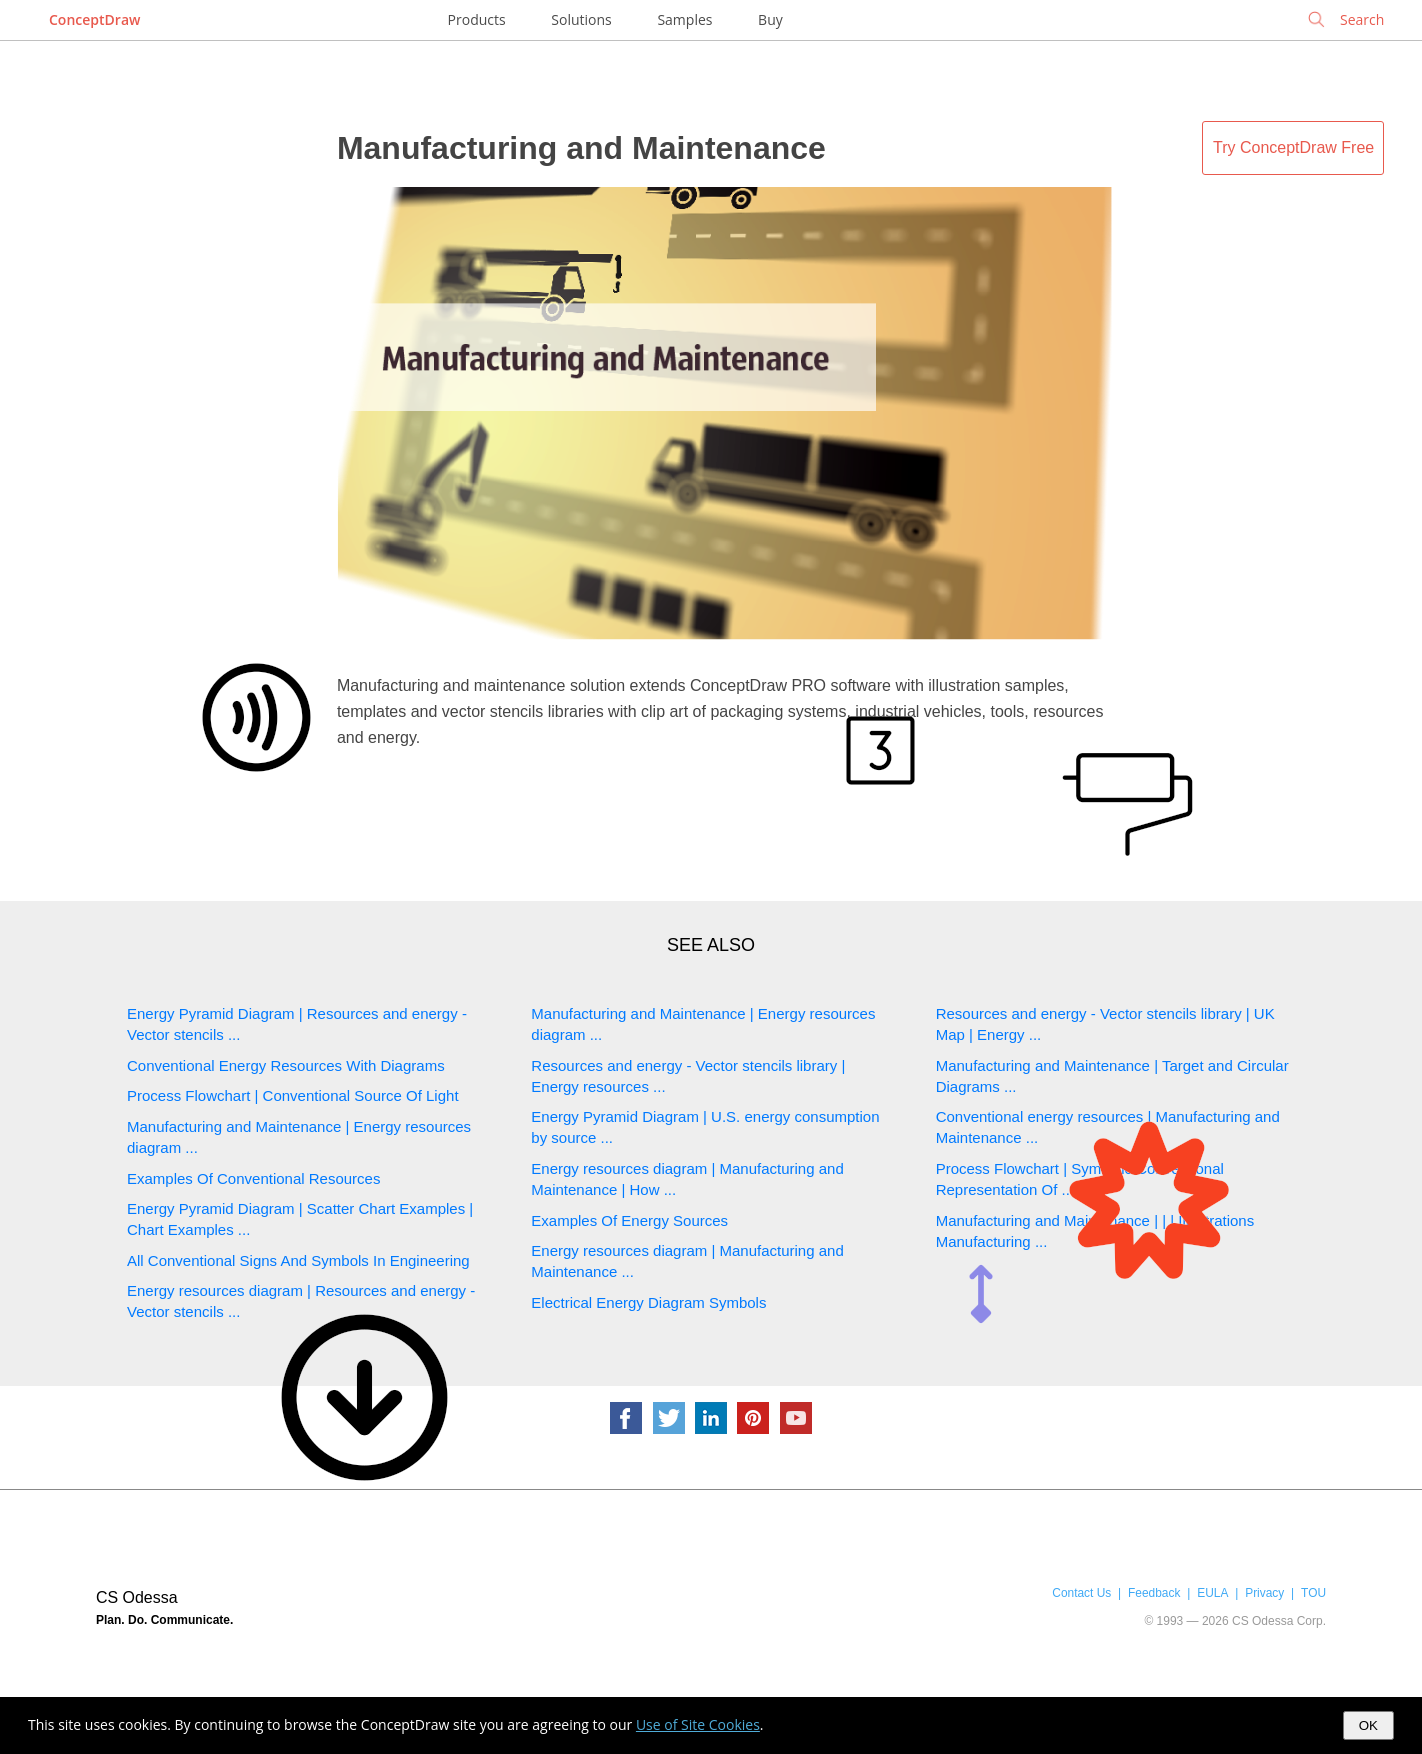  Describe the element at coordinates (256, 717) in the screenshot. I see `tap to pay with contactless payment` at that location.